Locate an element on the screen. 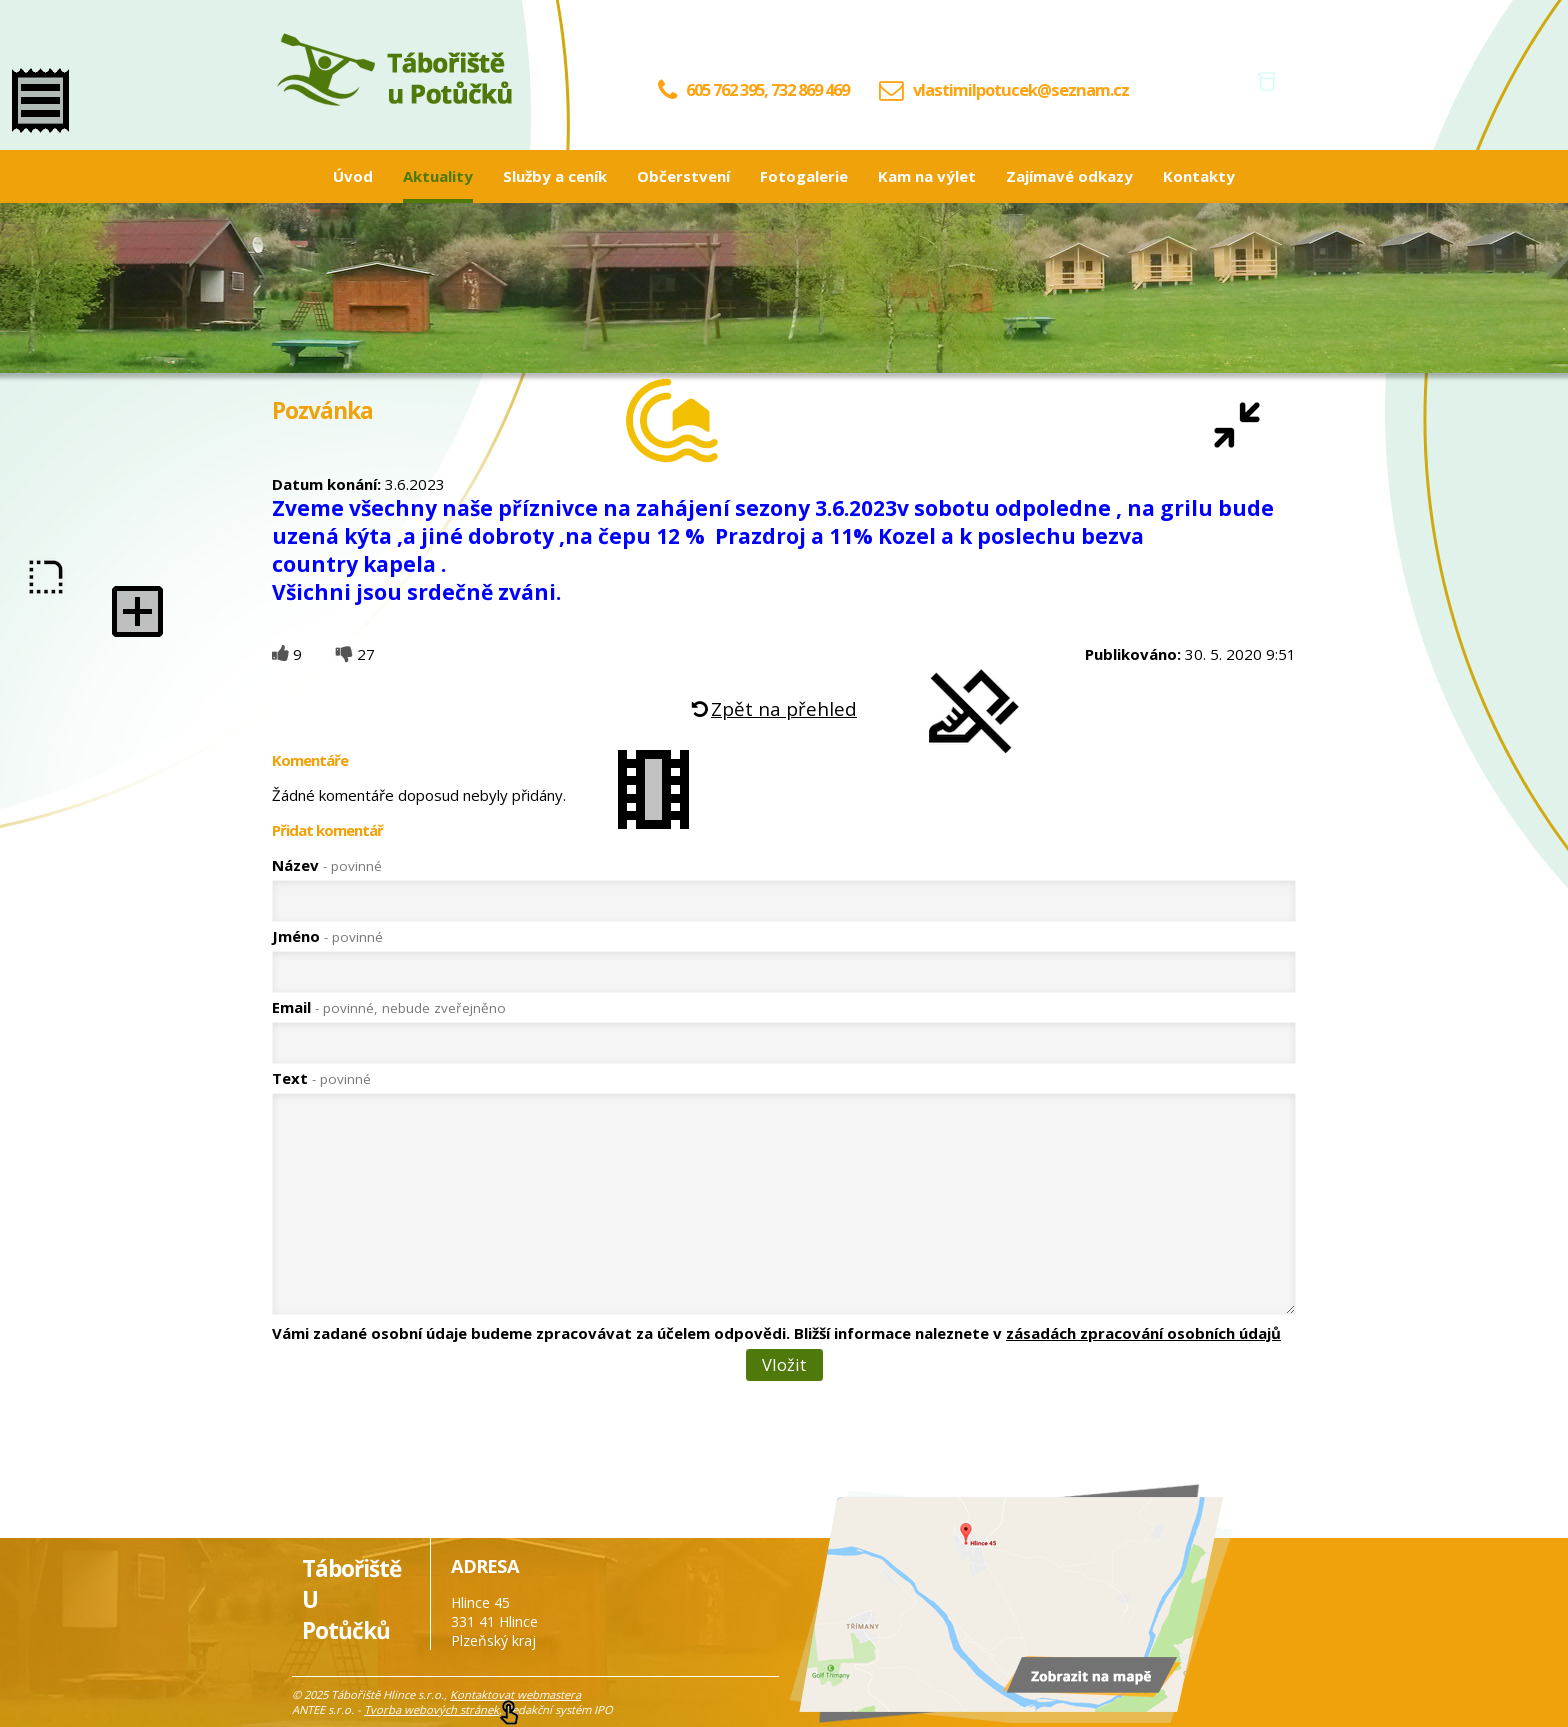 This screenshot has height=1727, width=1568. add a new item or content is located at coordinates (137, 611).